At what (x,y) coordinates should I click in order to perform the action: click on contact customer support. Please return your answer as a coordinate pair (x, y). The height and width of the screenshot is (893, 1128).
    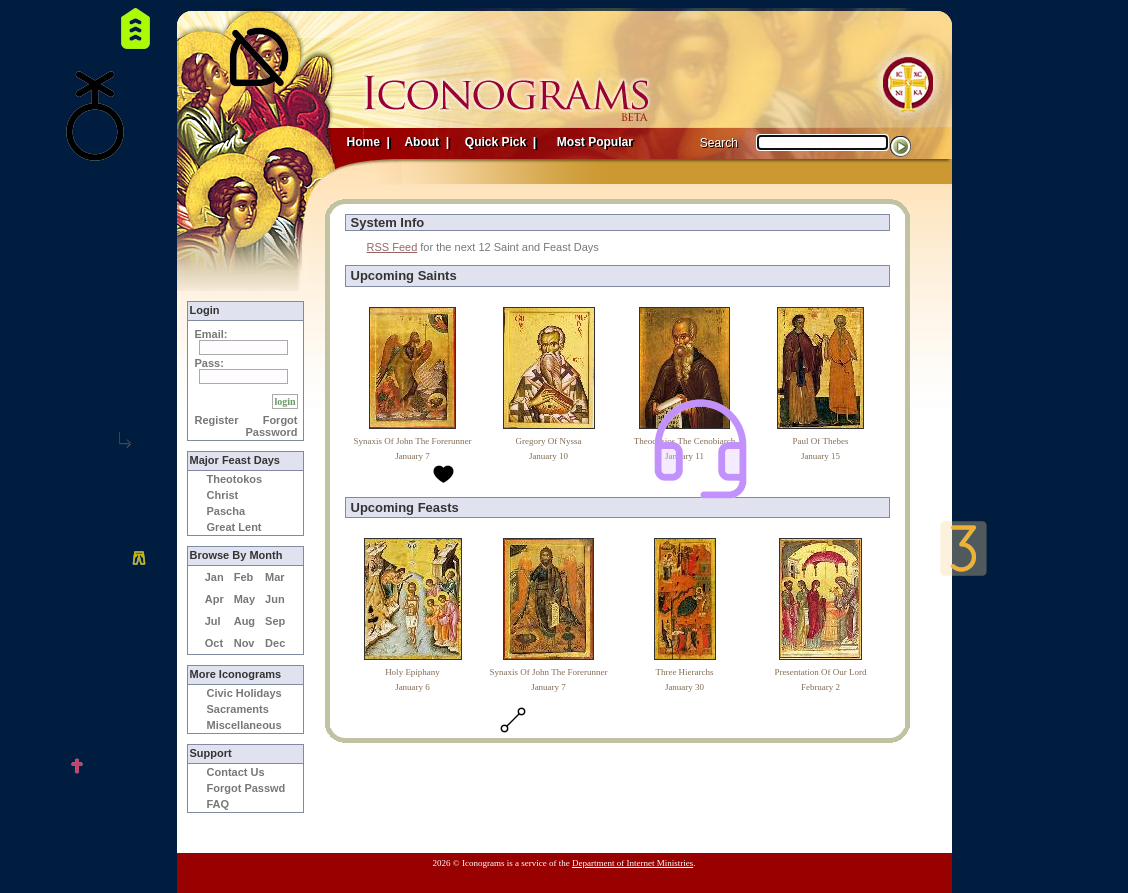
    Looking at the image, I should click on (700, 445).